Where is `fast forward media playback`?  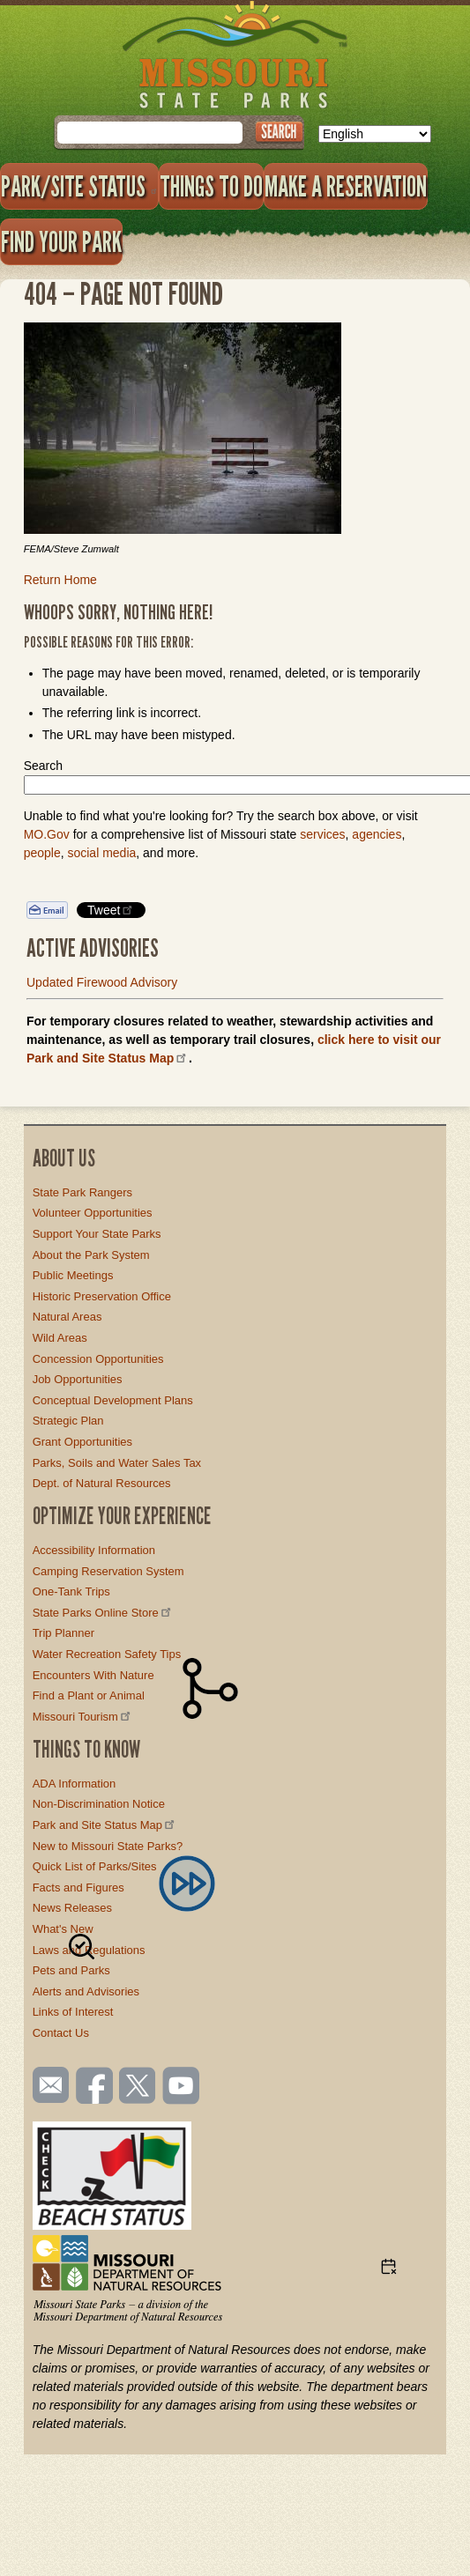 fast forward media playback is located at coordinates (187, 1884).